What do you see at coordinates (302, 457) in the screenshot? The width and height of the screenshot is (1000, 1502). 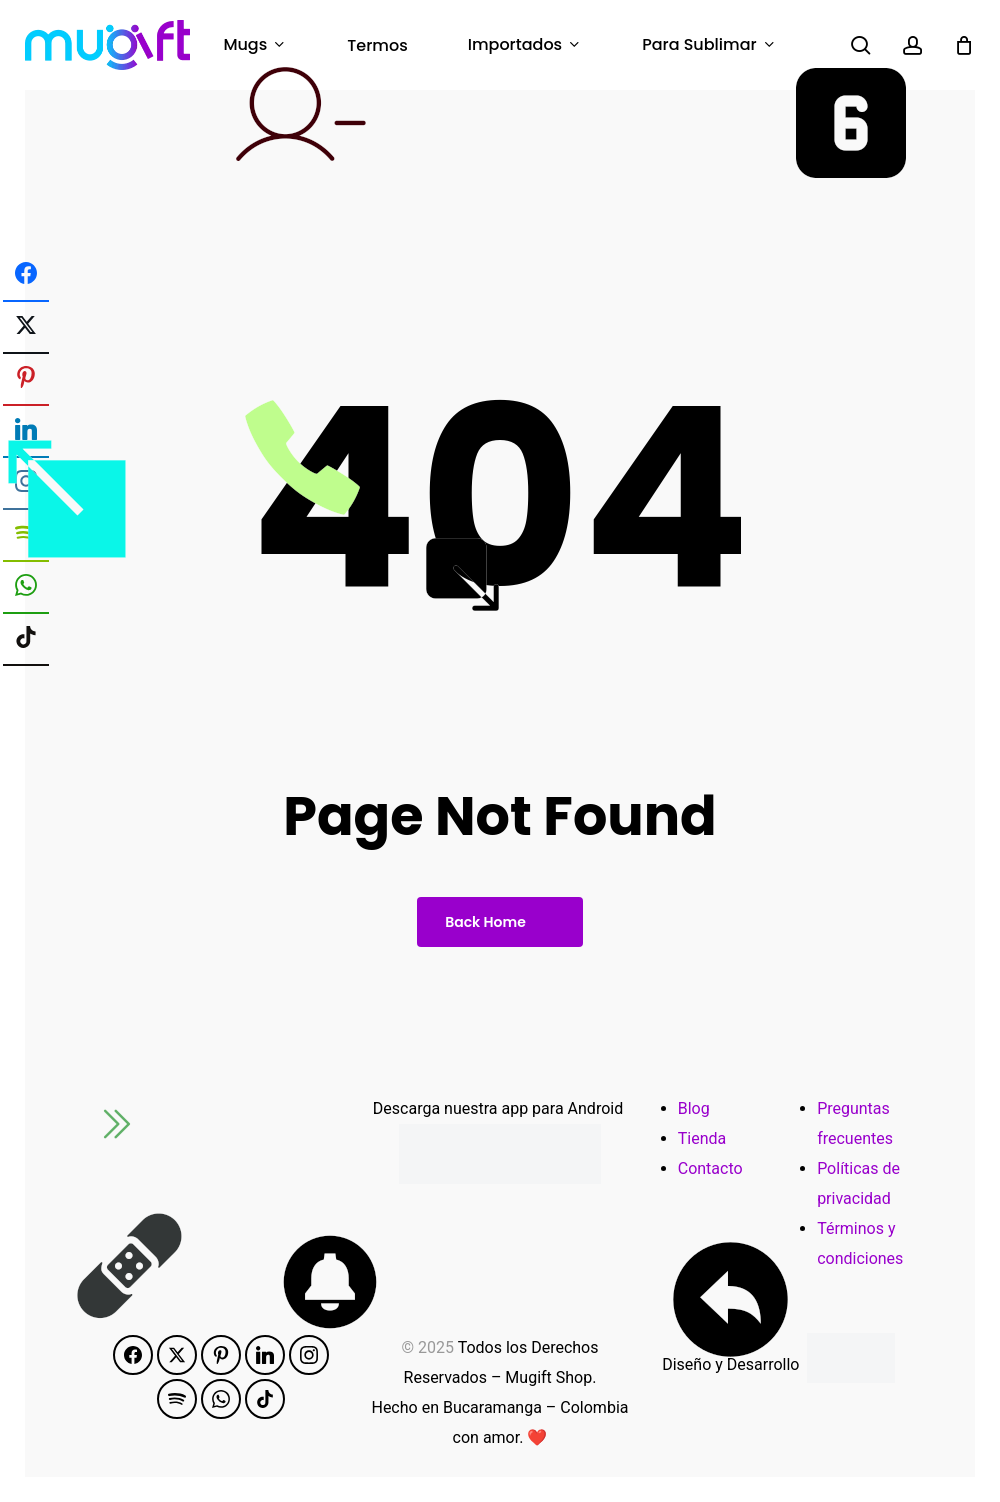 I see `make a phone call` at bounding box center [302, 457].